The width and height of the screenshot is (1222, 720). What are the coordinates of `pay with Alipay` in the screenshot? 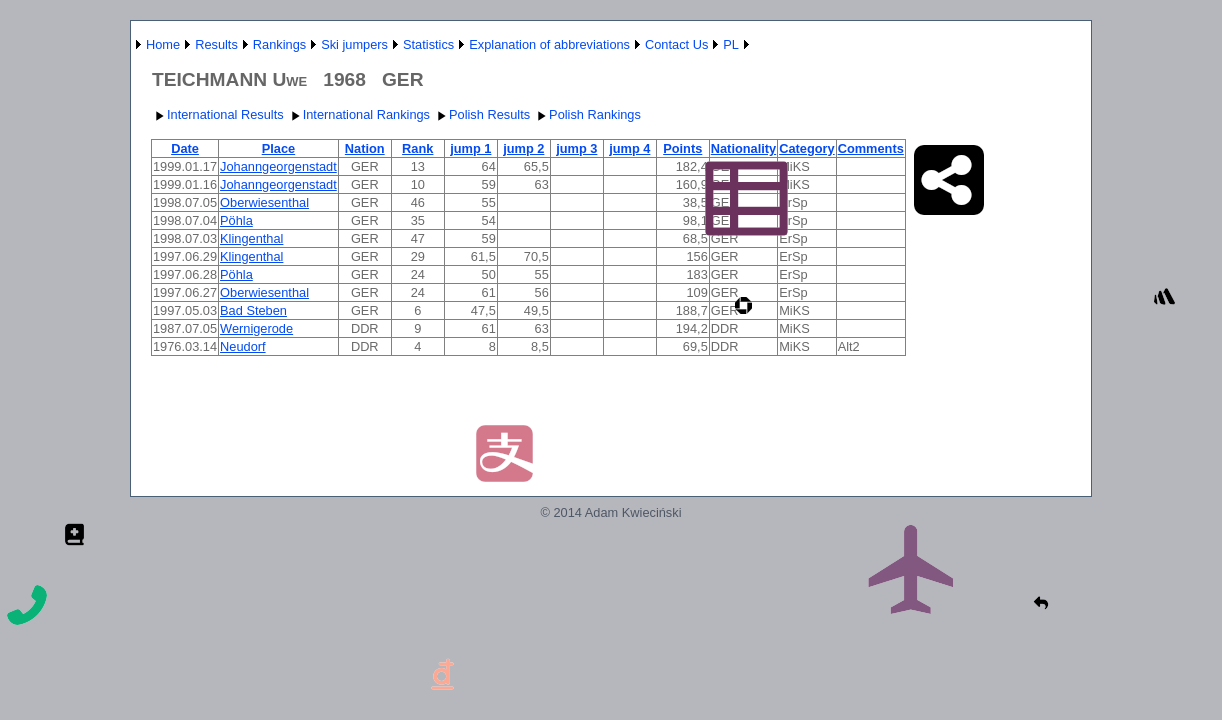 It's located at (504, 453).